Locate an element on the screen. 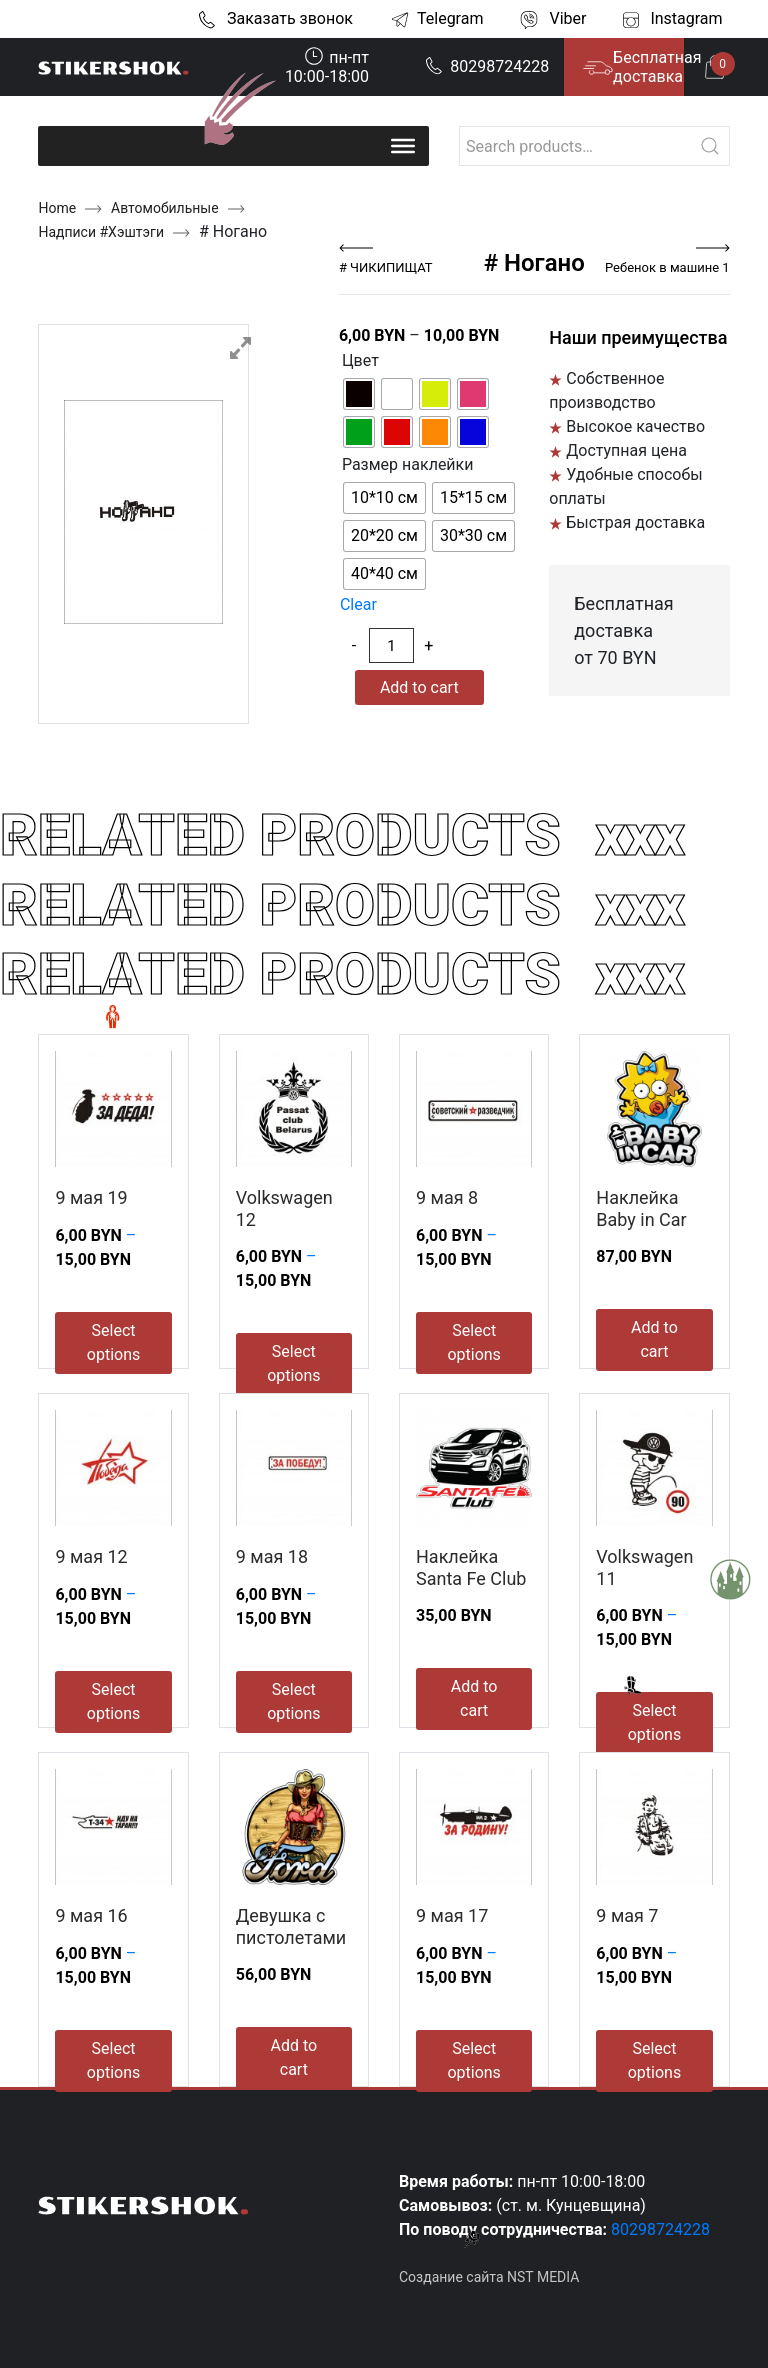 The image size is (768, 2368). indicates internal damage or injury status is located at coordinates (112, 1016).